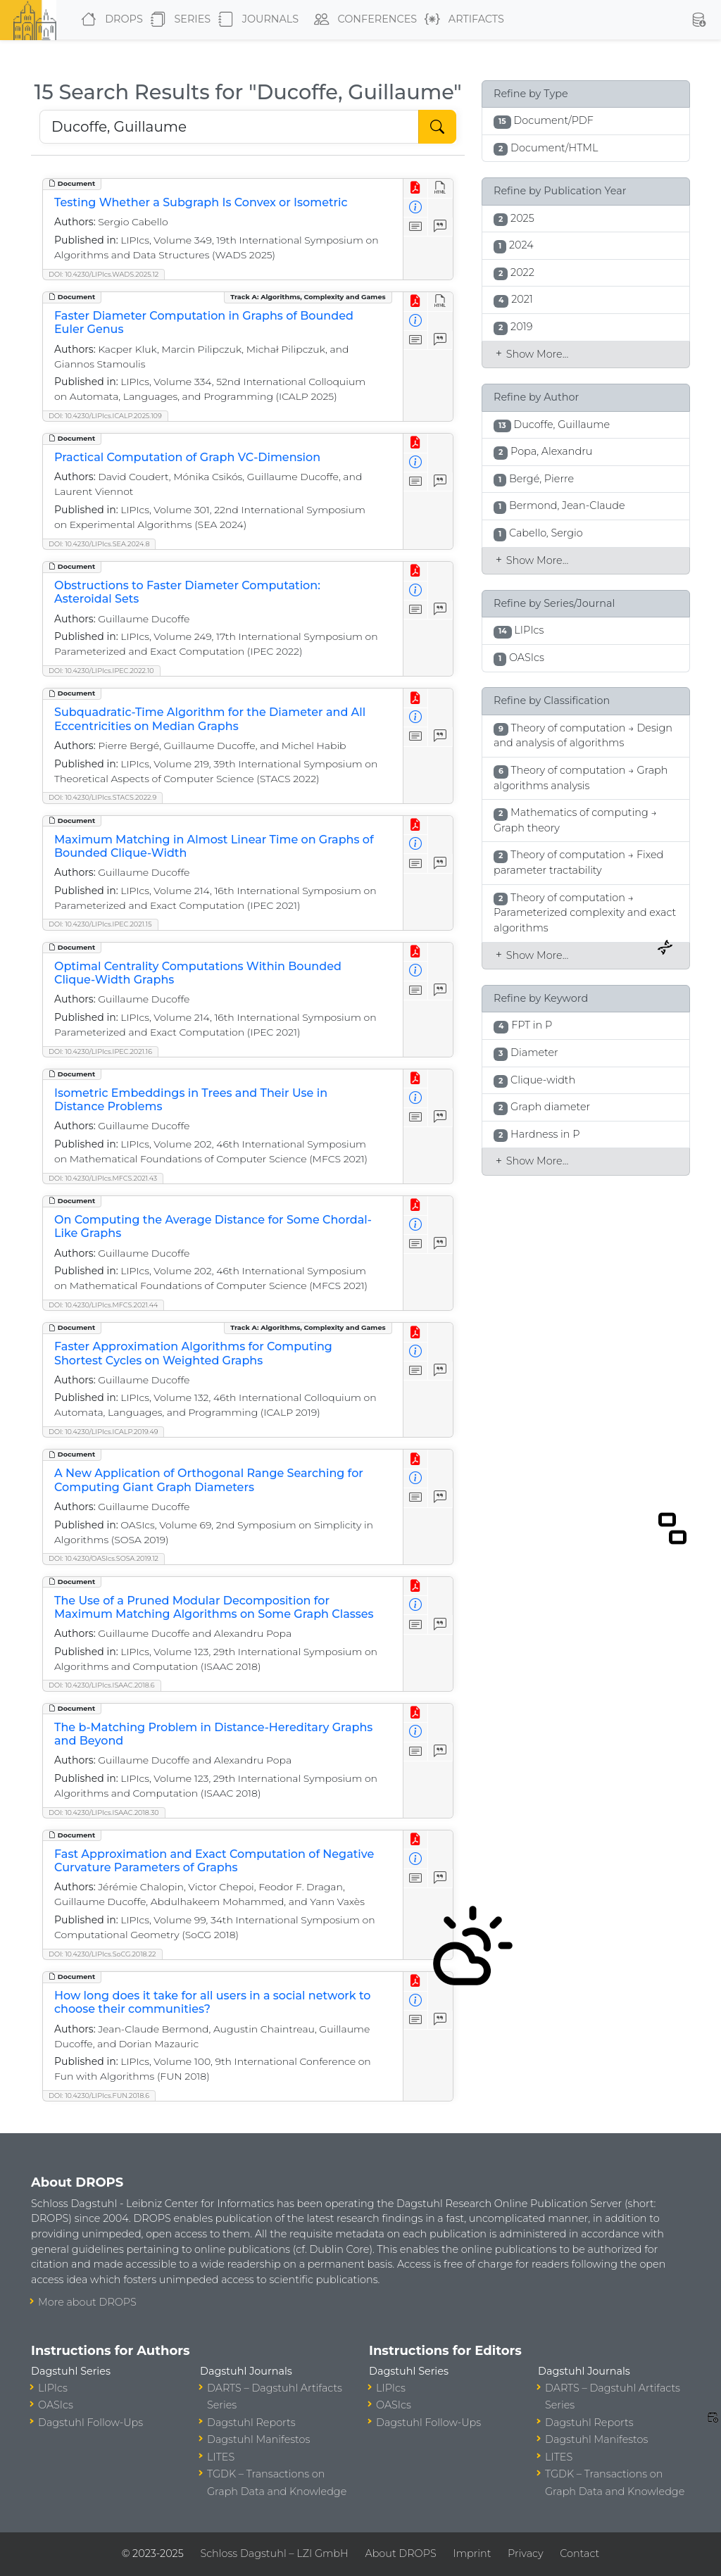  What do you see at coordinates (665, 947) in the screenshot?
I see `access genetic or DNA-related information` at bounding box center [665, 947].